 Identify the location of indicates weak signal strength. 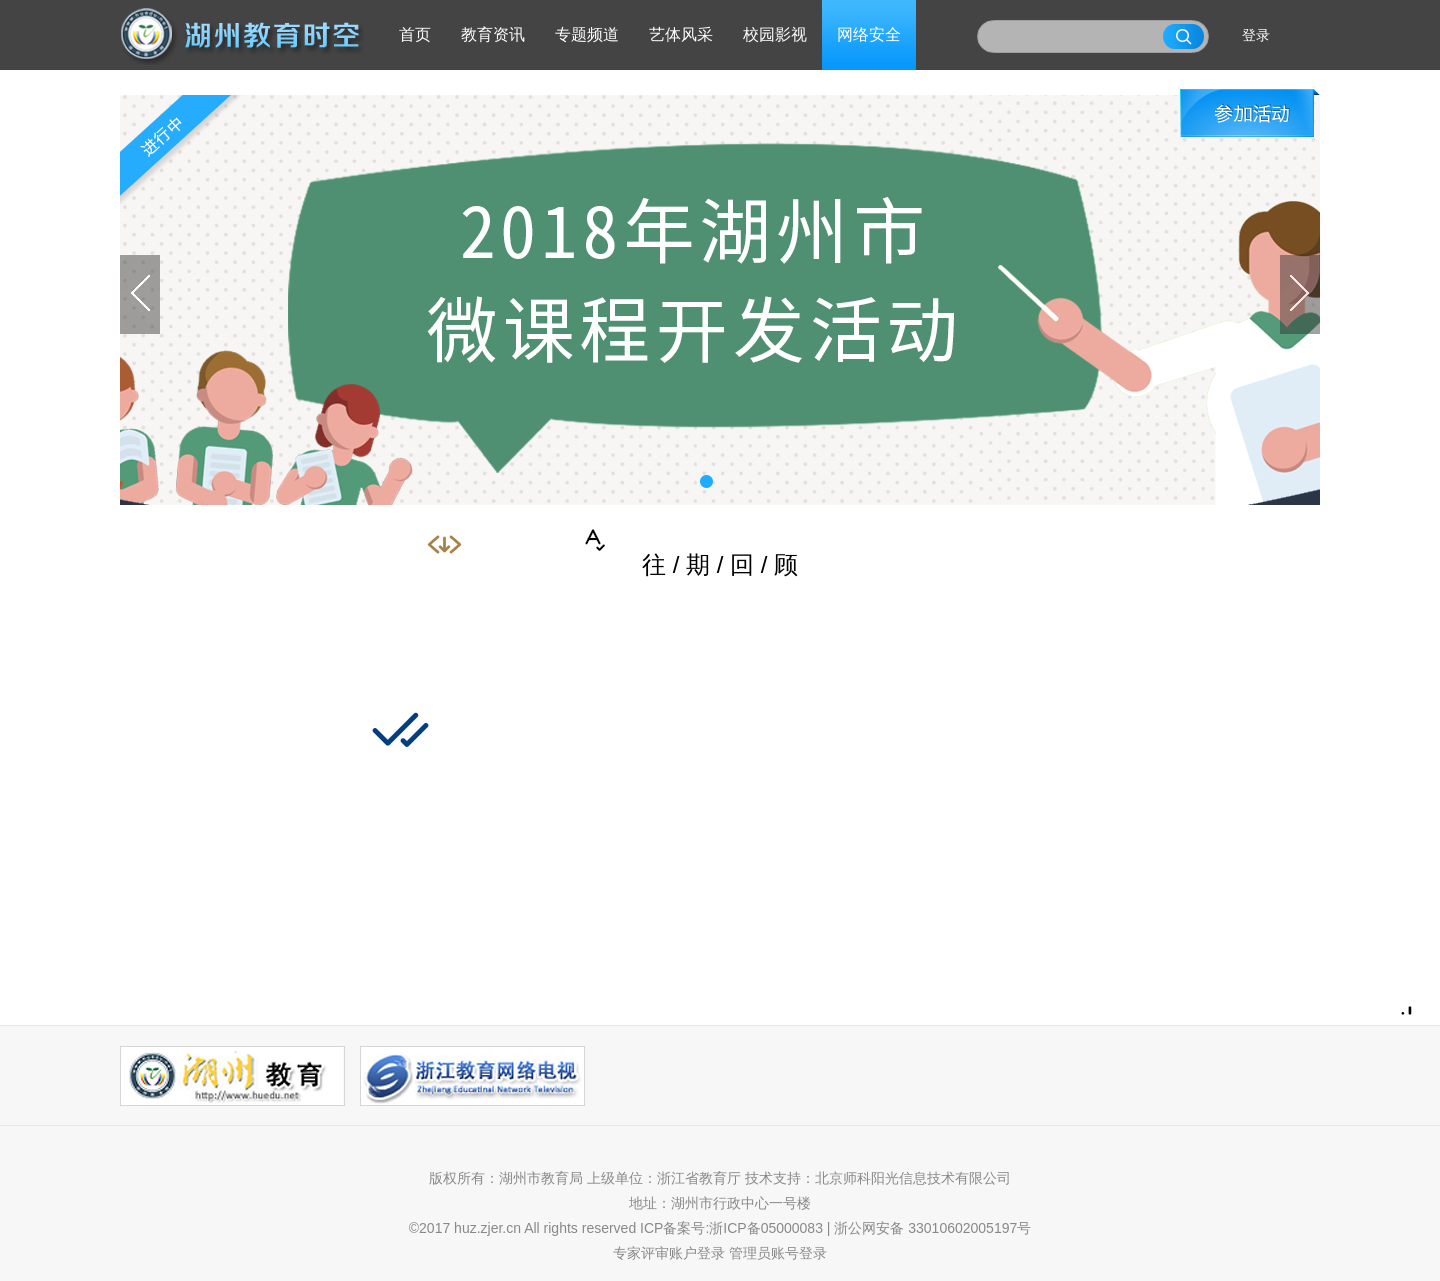
(1417, 1002).